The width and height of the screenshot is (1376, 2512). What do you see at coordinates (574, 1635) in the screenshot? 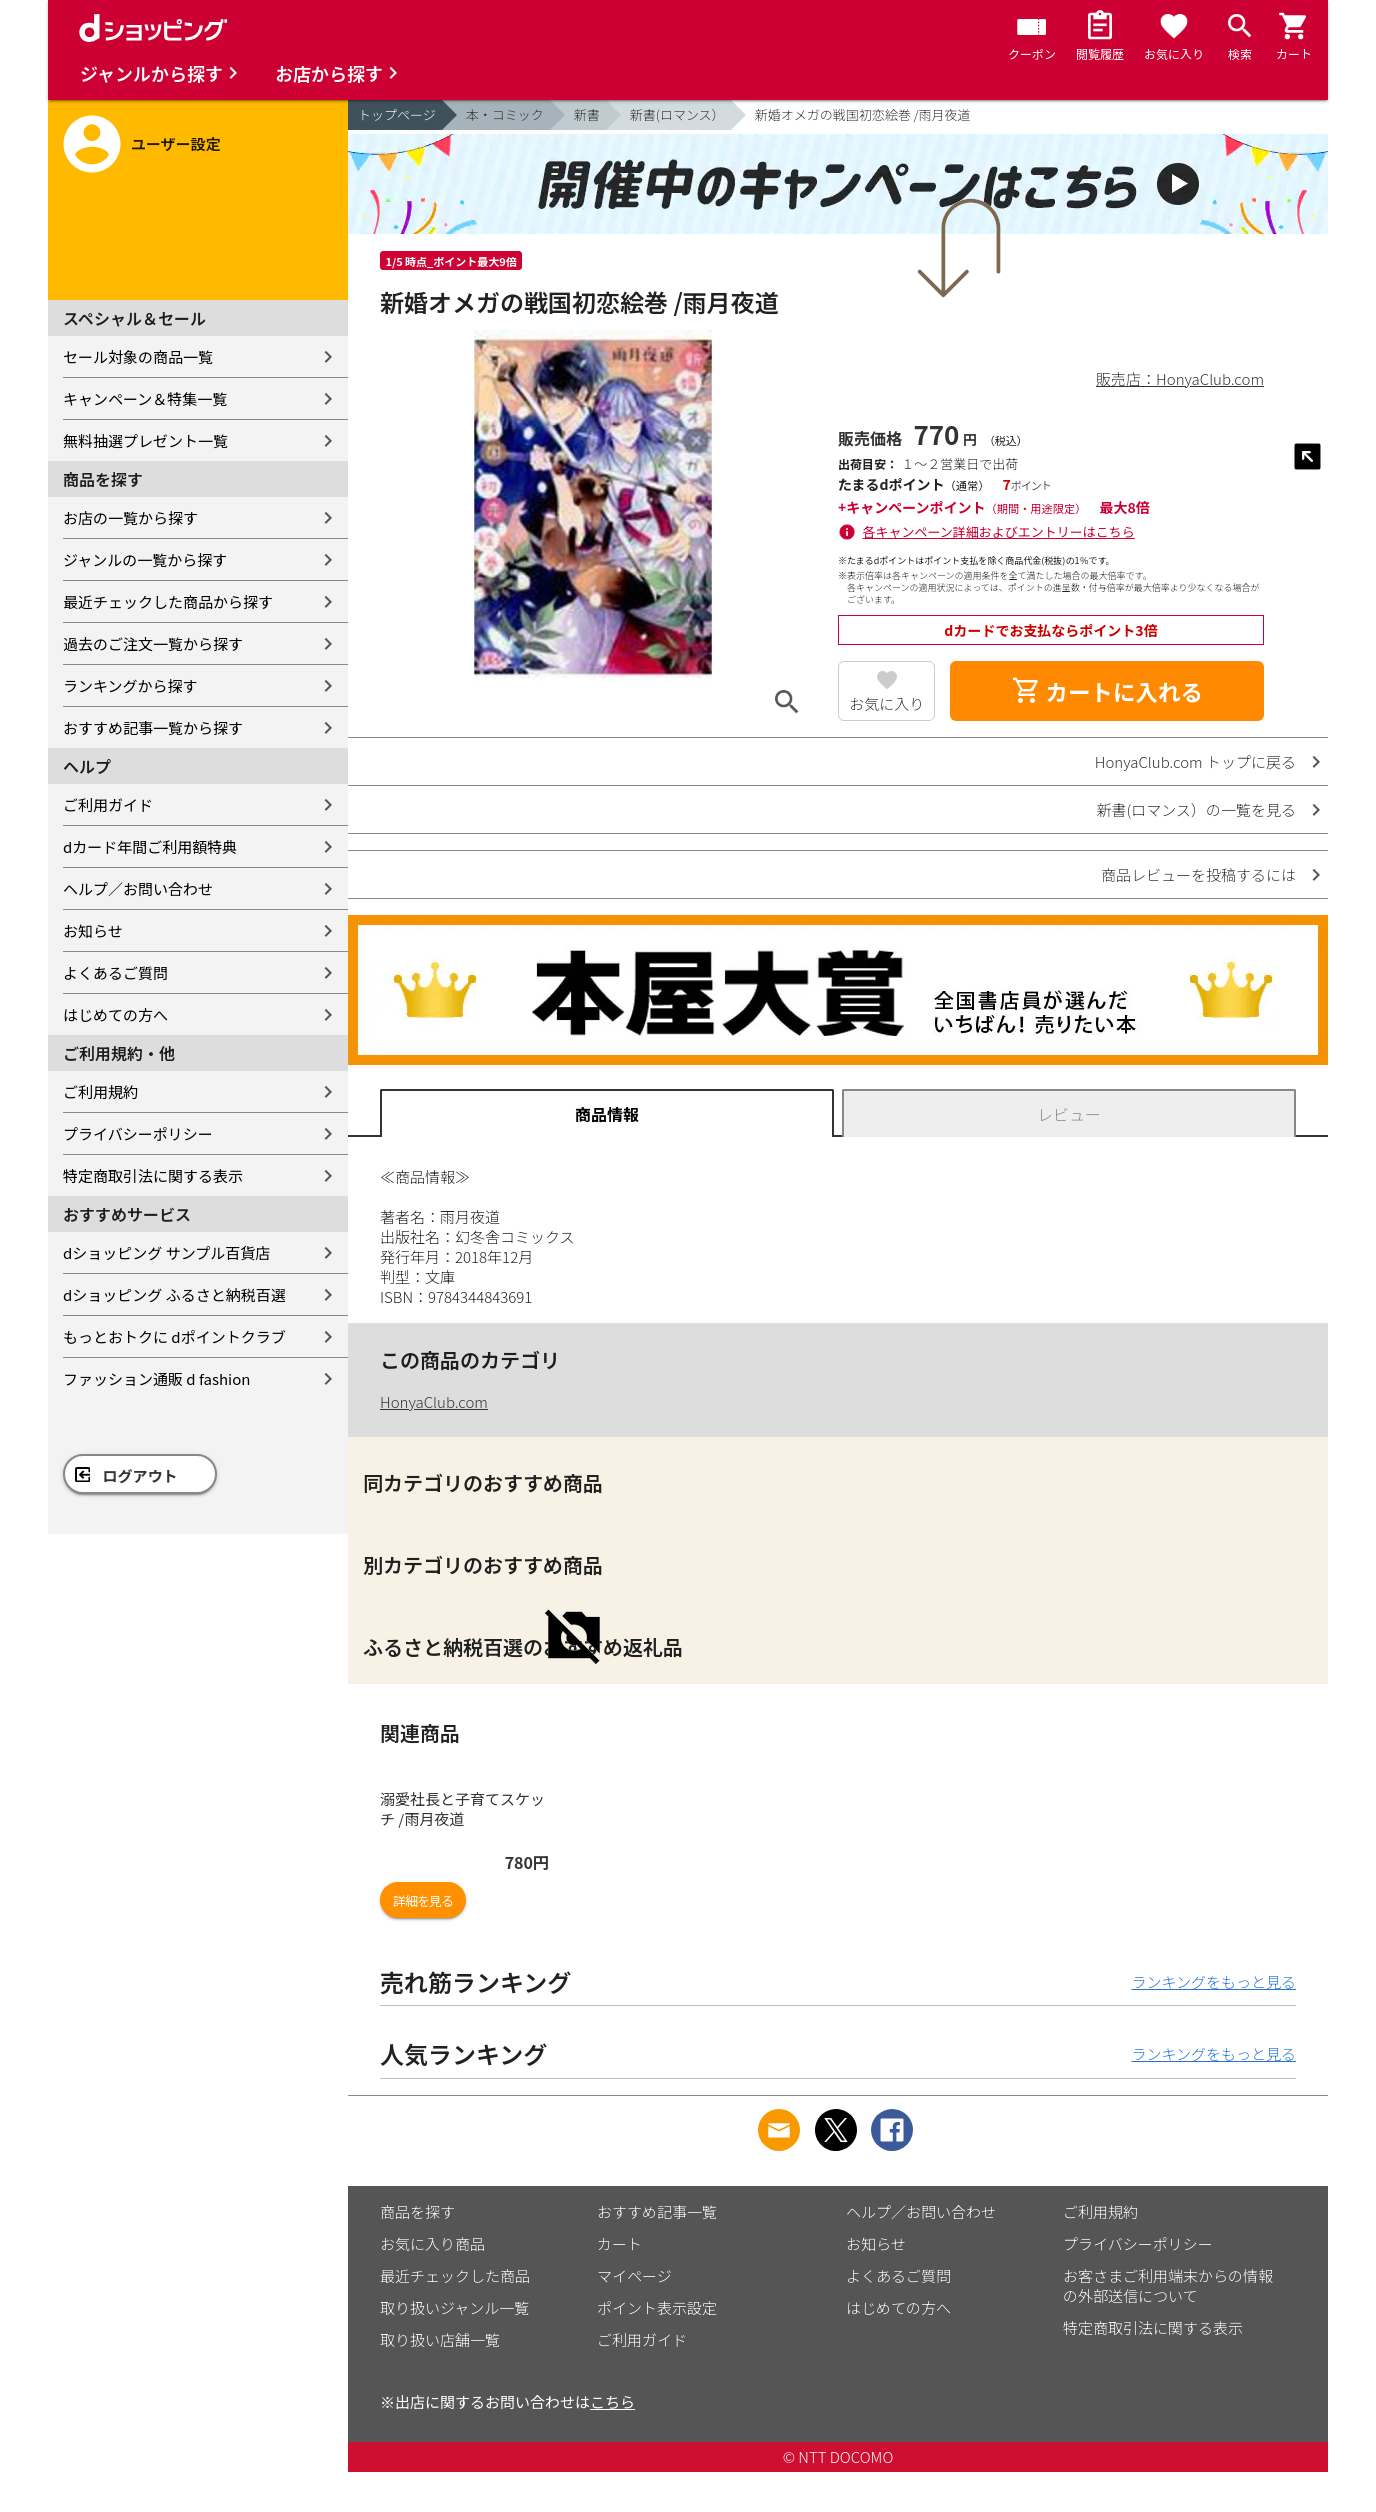
I see `photography not allowed in this area` at bounding box center [574, 1635].